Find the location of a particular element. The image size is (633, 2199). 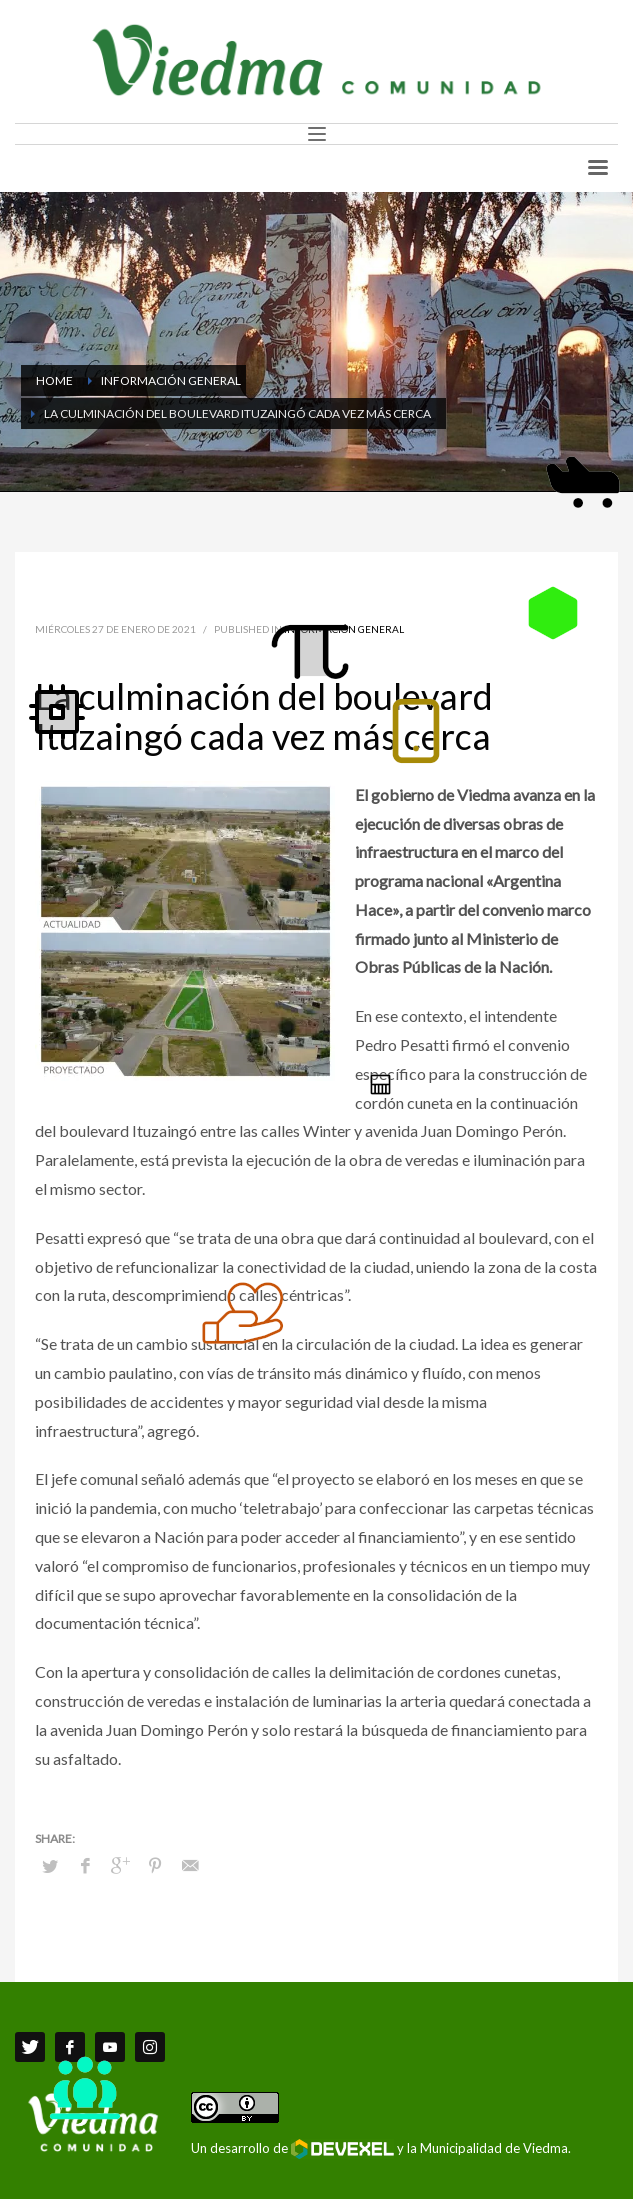

toggle bottom panel visibility is located at coordinates (380, 1084).